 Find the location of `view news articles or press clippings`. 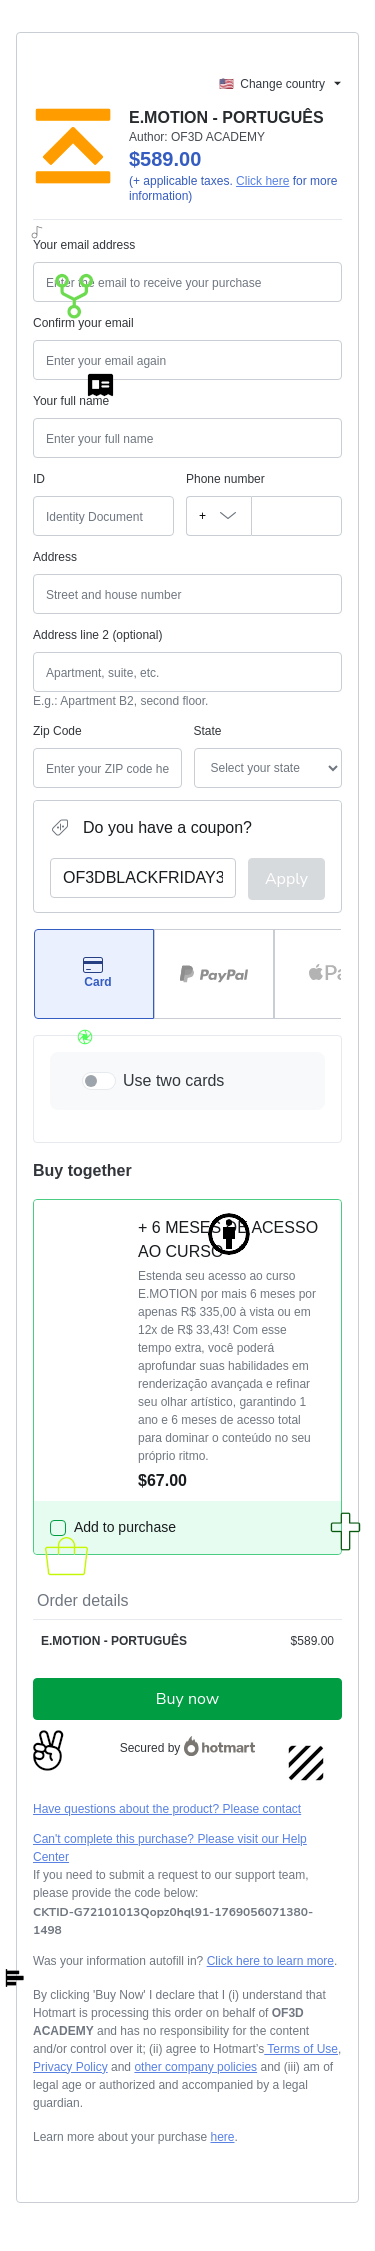

view news articles or press clippings is located at coordinates (100, 384).